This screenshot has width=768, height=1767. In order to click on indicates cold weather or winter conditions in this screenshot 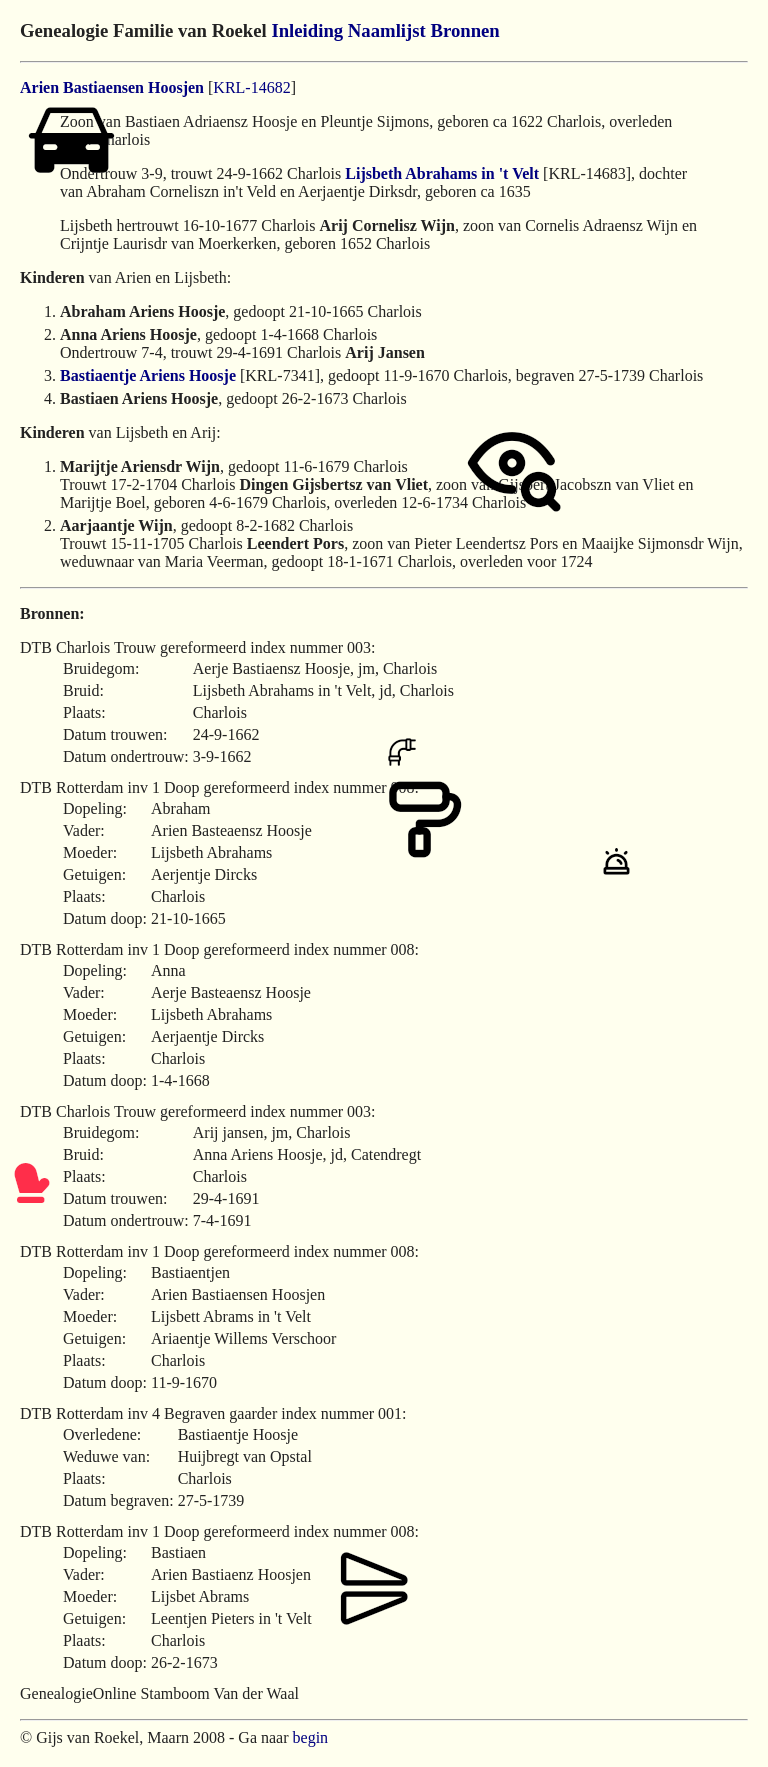, I will do `click(32, 1183)`.